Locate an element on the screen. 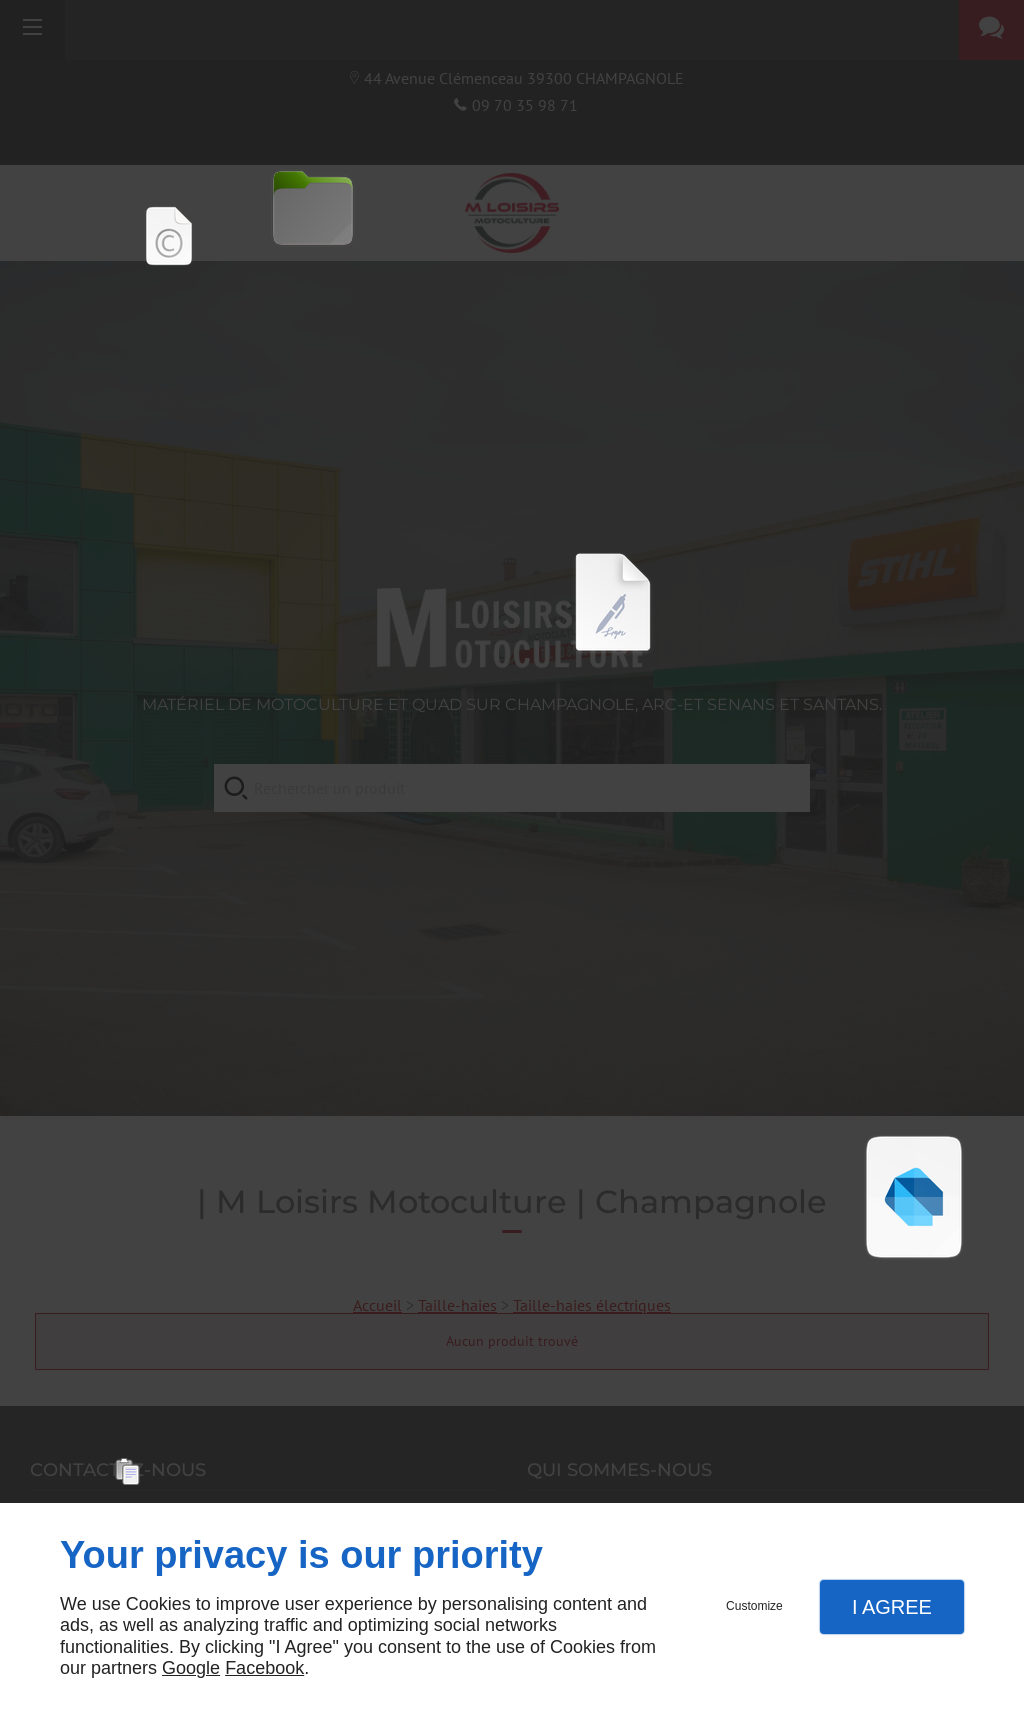 This screenshot has width=1024, height=1710. open folder to view contents is located at coordinates (313, 208).